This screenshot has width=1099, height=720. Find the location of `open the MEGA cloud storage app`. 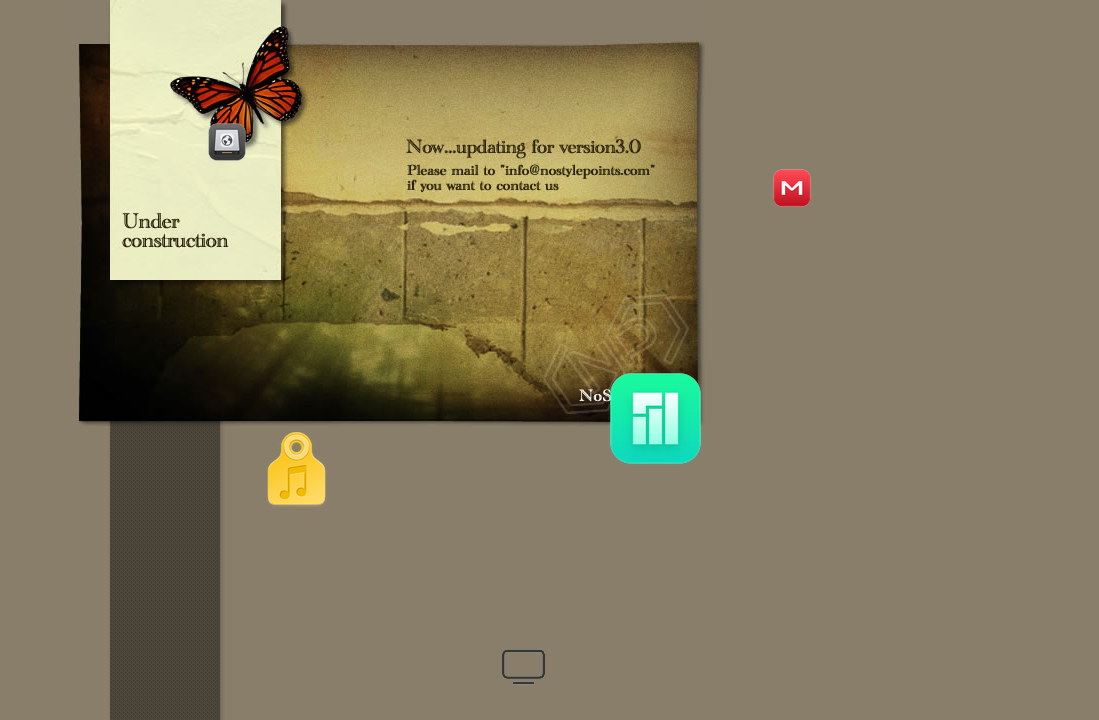

open the MEGA cloud storage app is located at coordinates (792, 188).